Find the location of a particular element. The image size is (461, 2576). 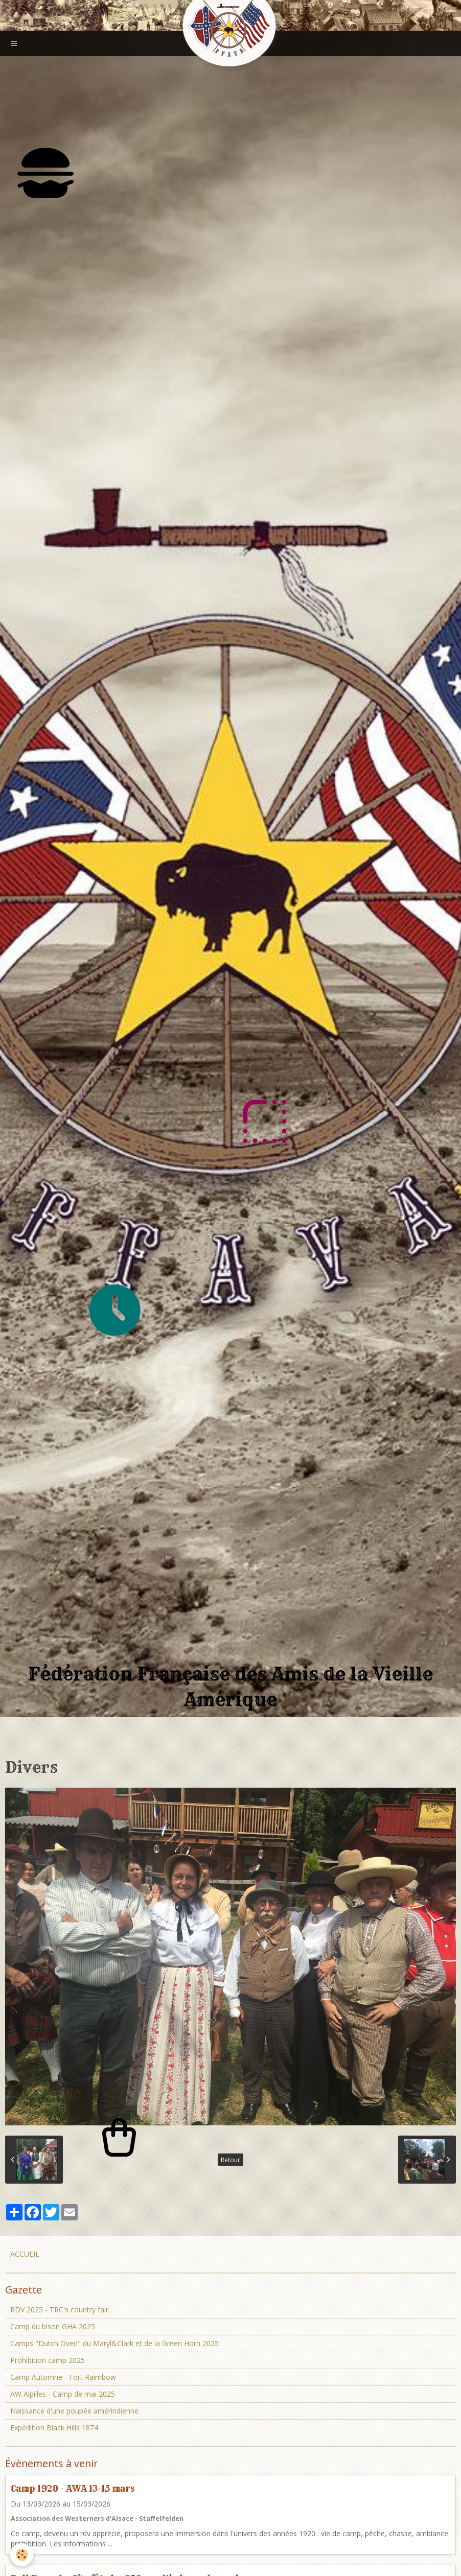

open navigation menu is located at coordinates (45, 174).